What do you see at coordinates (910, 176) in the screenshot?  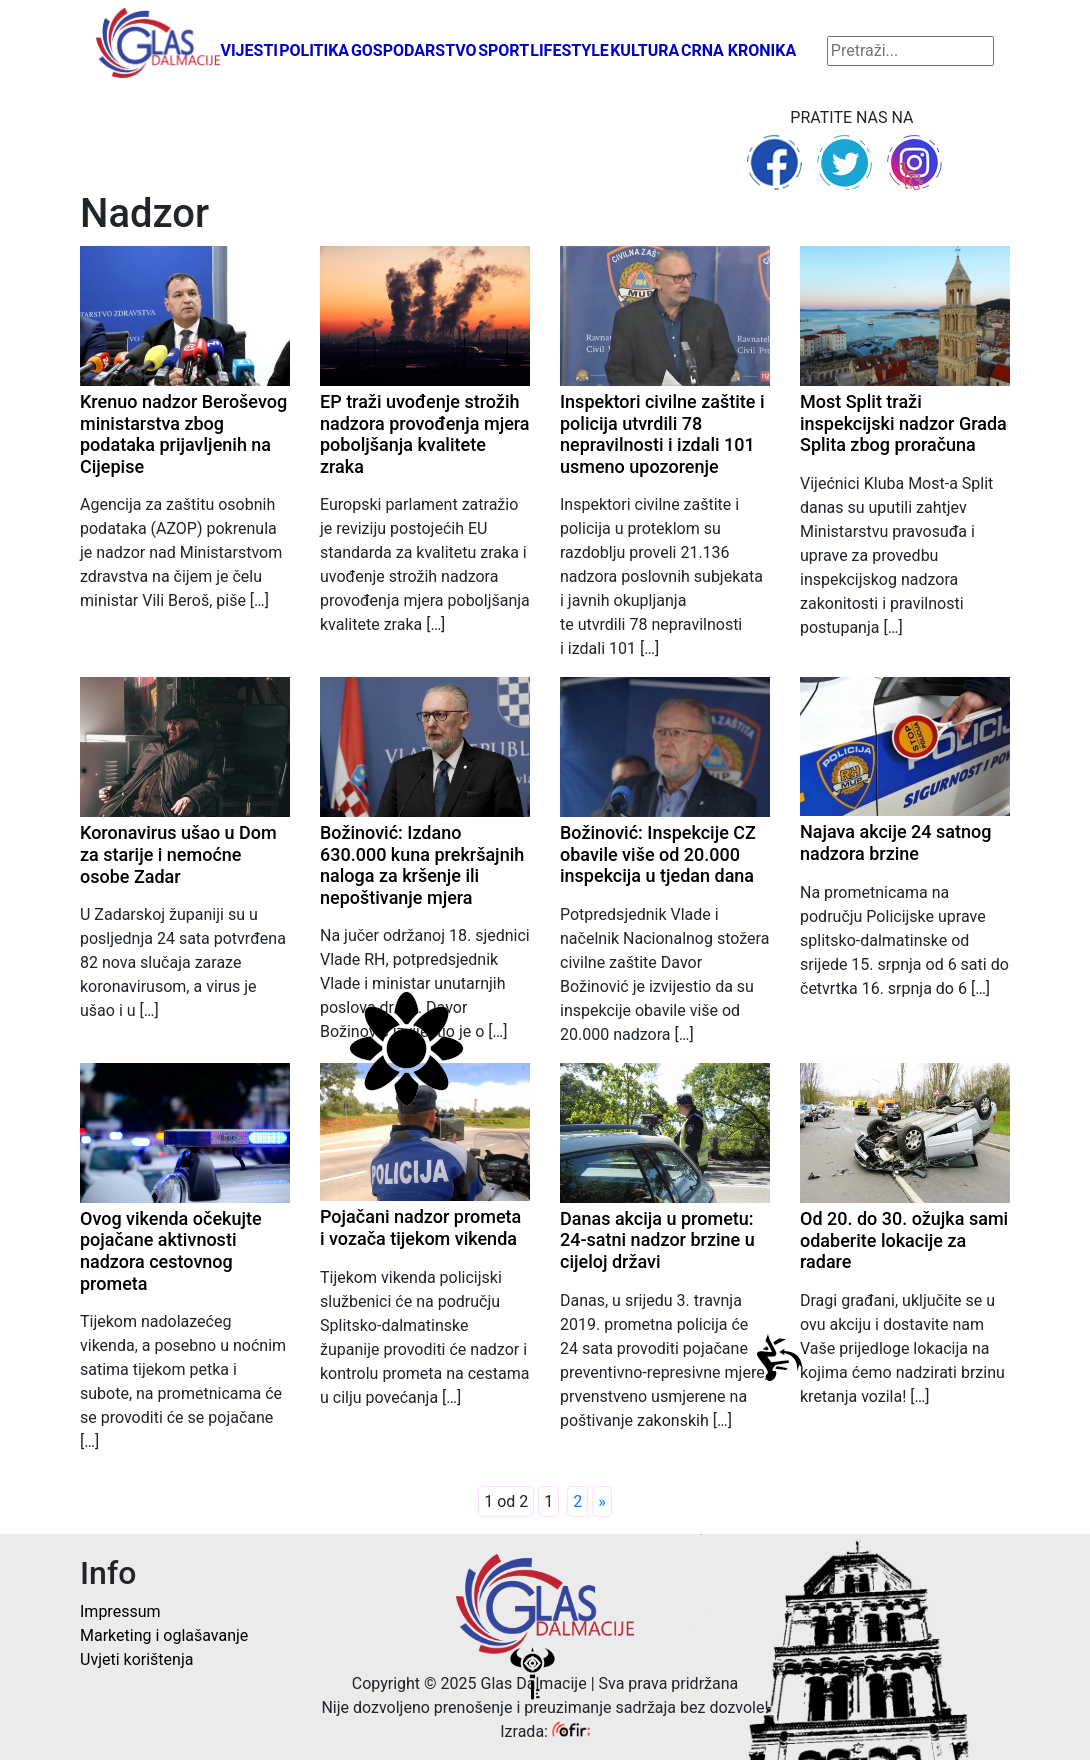 I see `indicates lightning or electrical damage effect` at bounding box center [910, 176].